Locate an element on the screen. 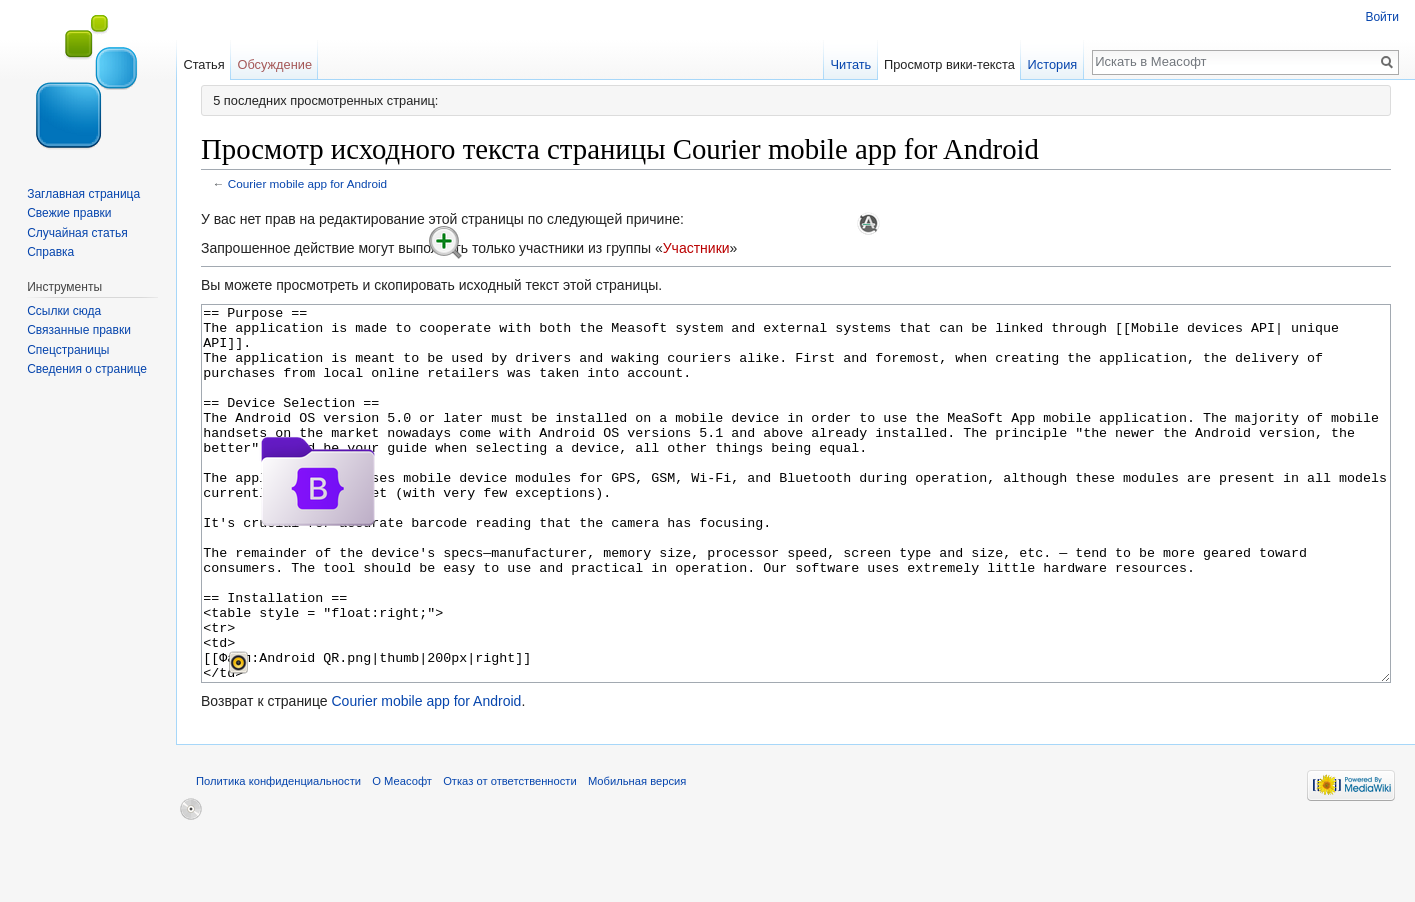 The width and height of the screenshot is (1415, 902). open the software updater application is located at coordinates (868, 223).